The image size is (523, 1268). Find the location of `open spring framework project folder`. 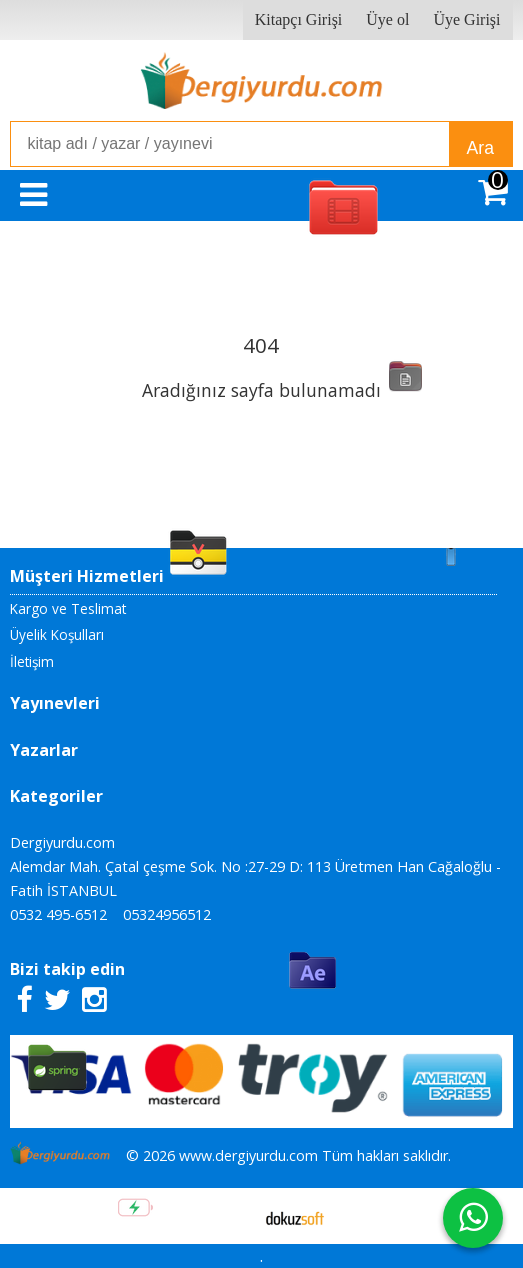

open spring framework project folder is located at coordinates (57, 1069).